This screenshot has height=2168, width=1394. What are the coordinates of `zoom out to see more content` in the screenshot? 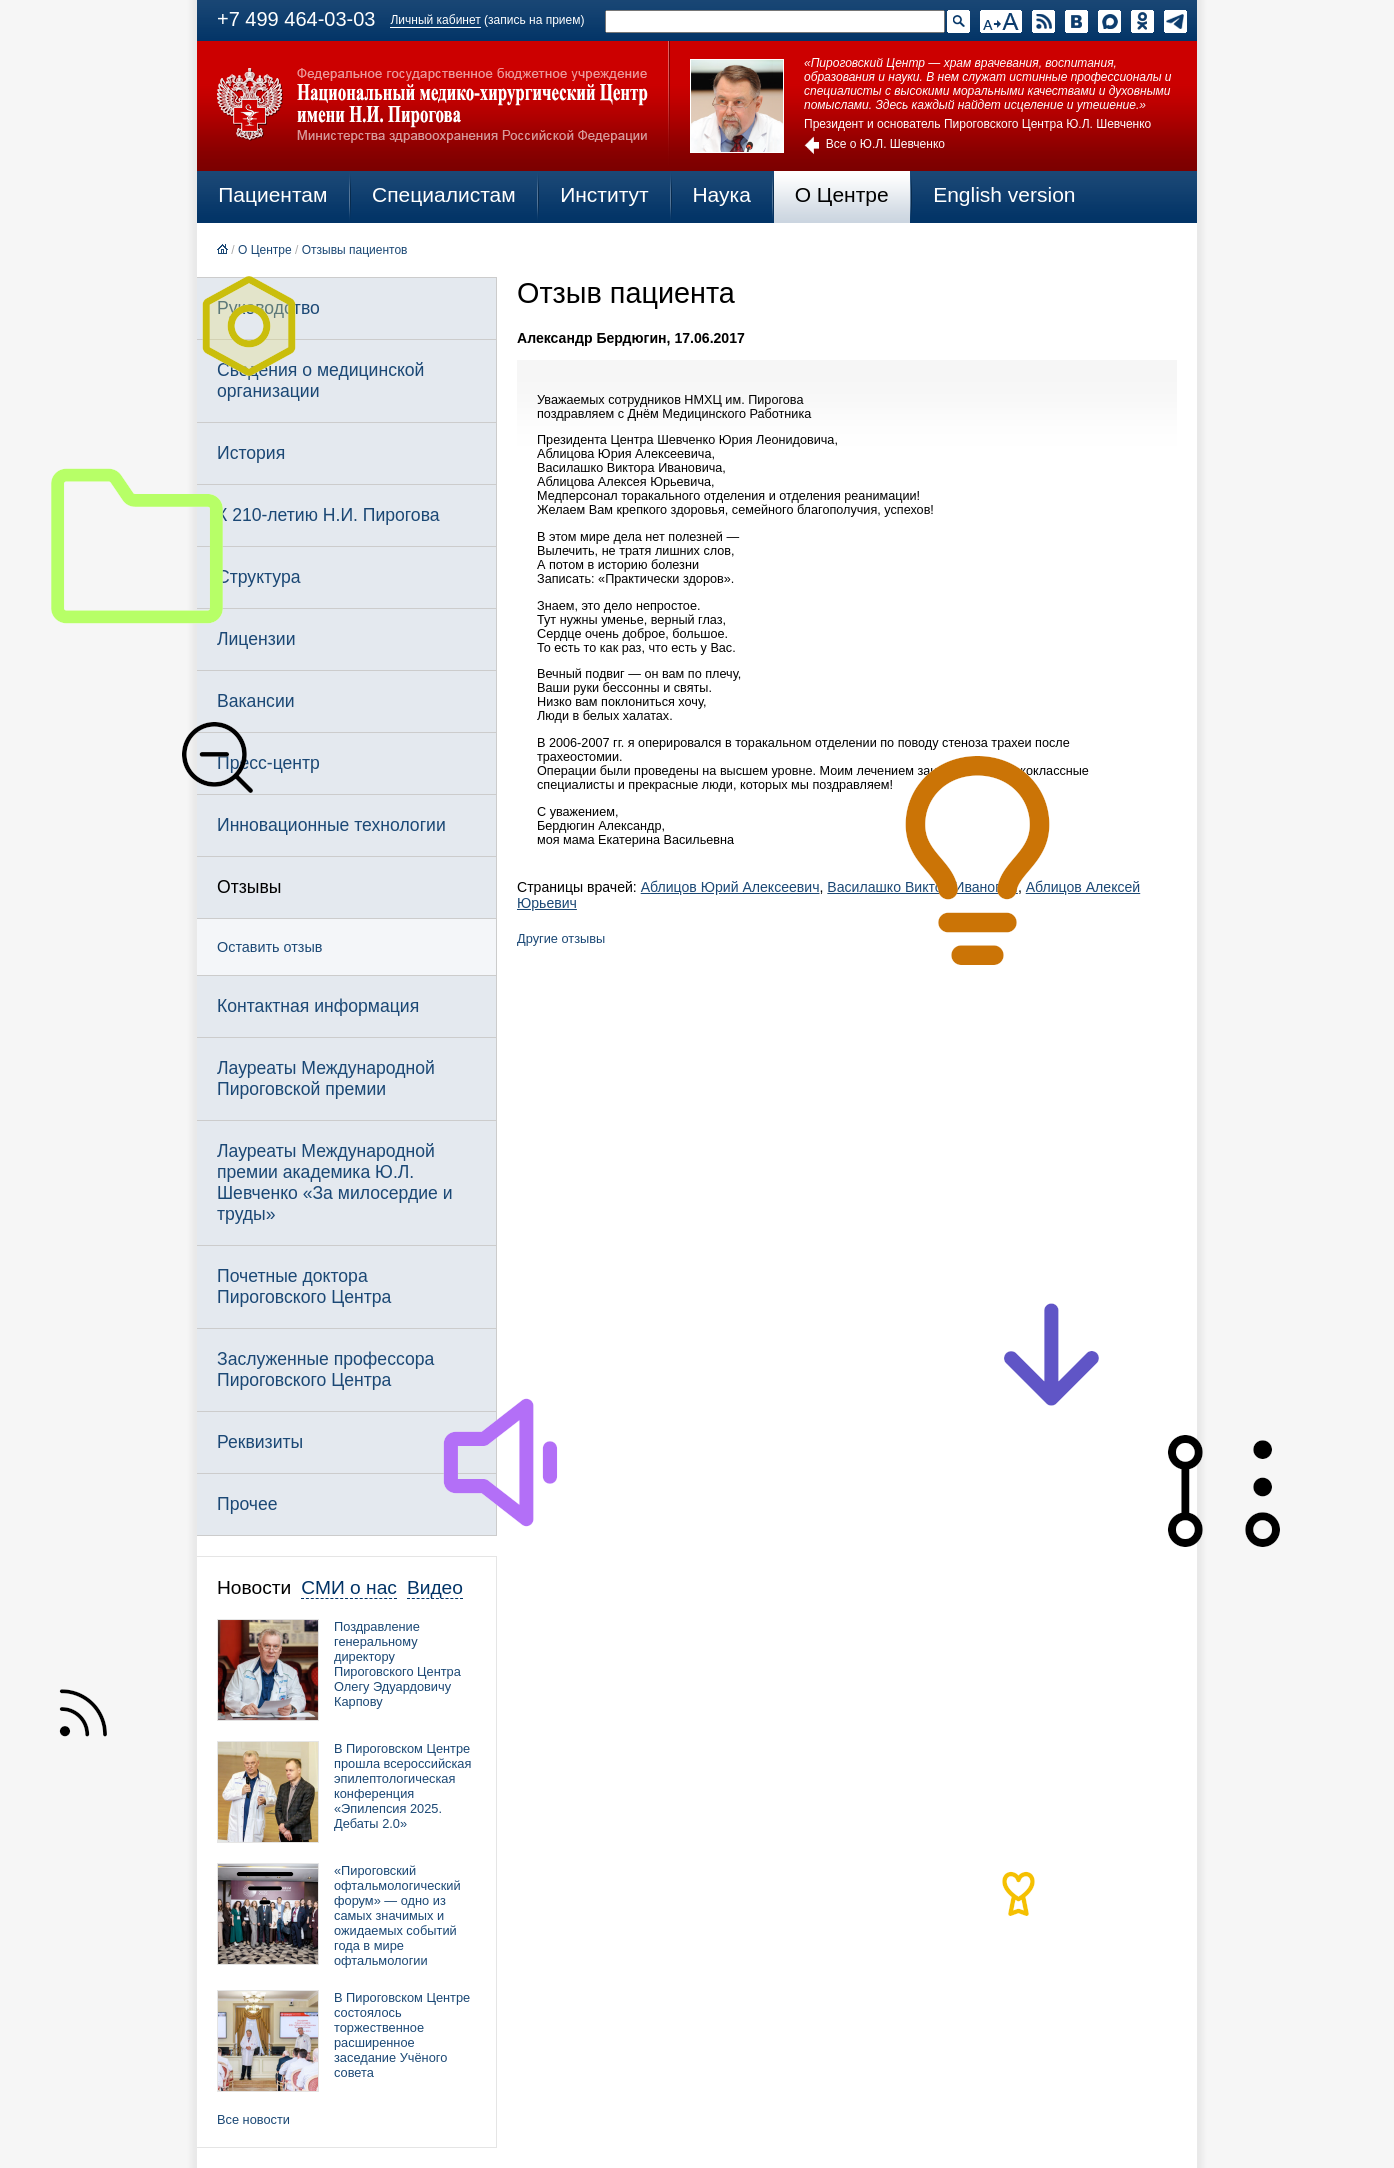 It's located at (219, 759).